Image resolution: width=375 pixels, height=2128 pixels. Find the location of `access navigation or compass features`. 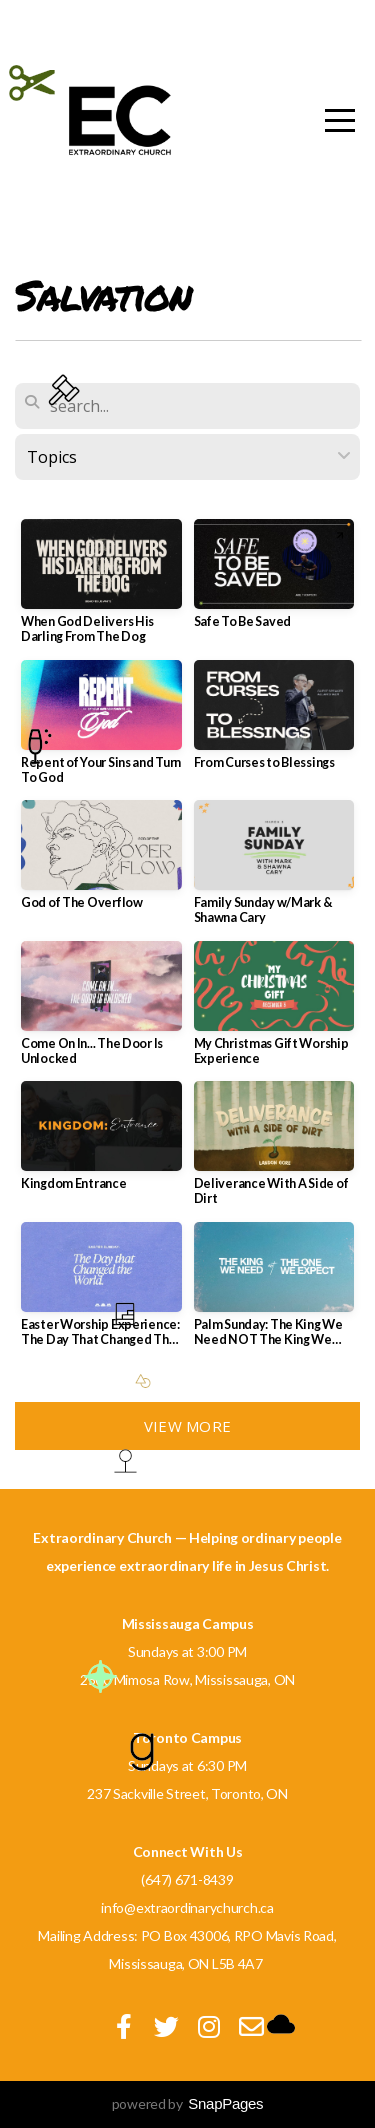

access navigation or compass features is located at coordinates (100, 1676).